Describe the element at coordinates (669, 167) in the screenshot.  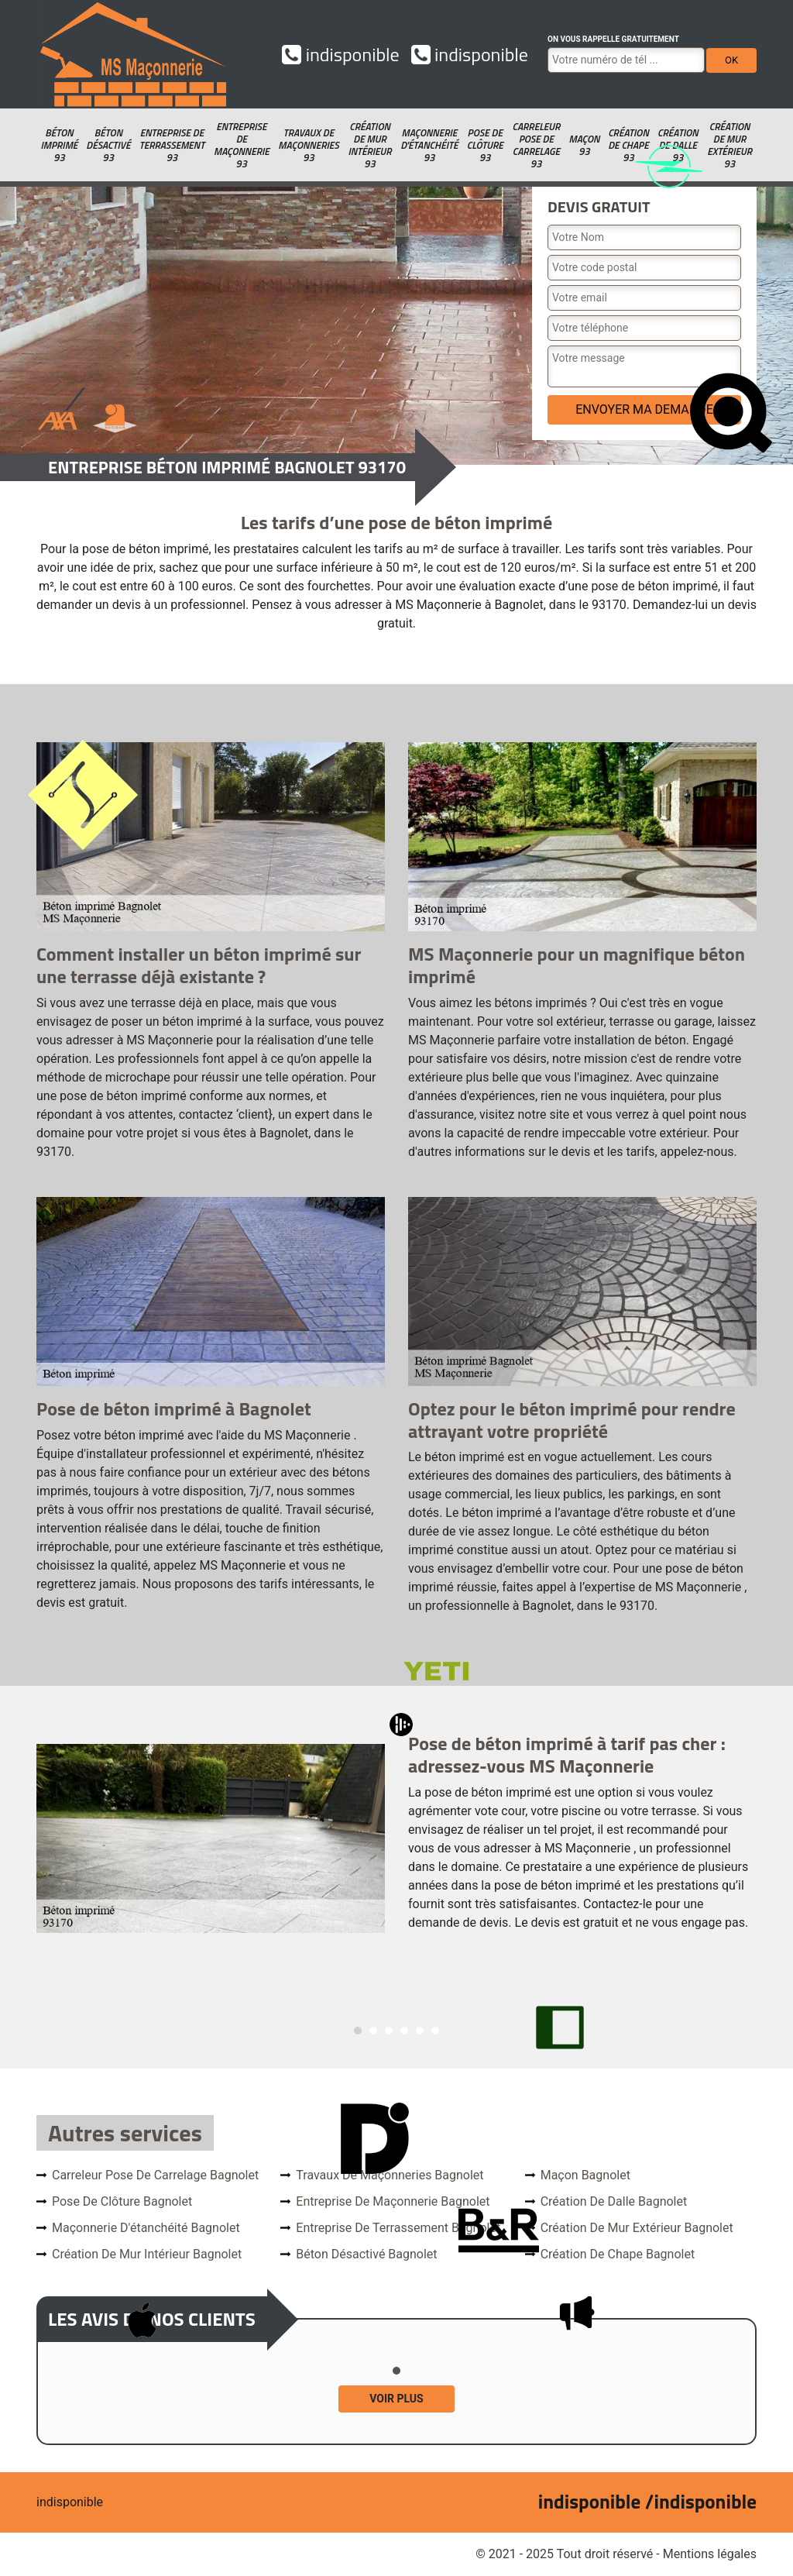
I see `opel brand logo` at that location.